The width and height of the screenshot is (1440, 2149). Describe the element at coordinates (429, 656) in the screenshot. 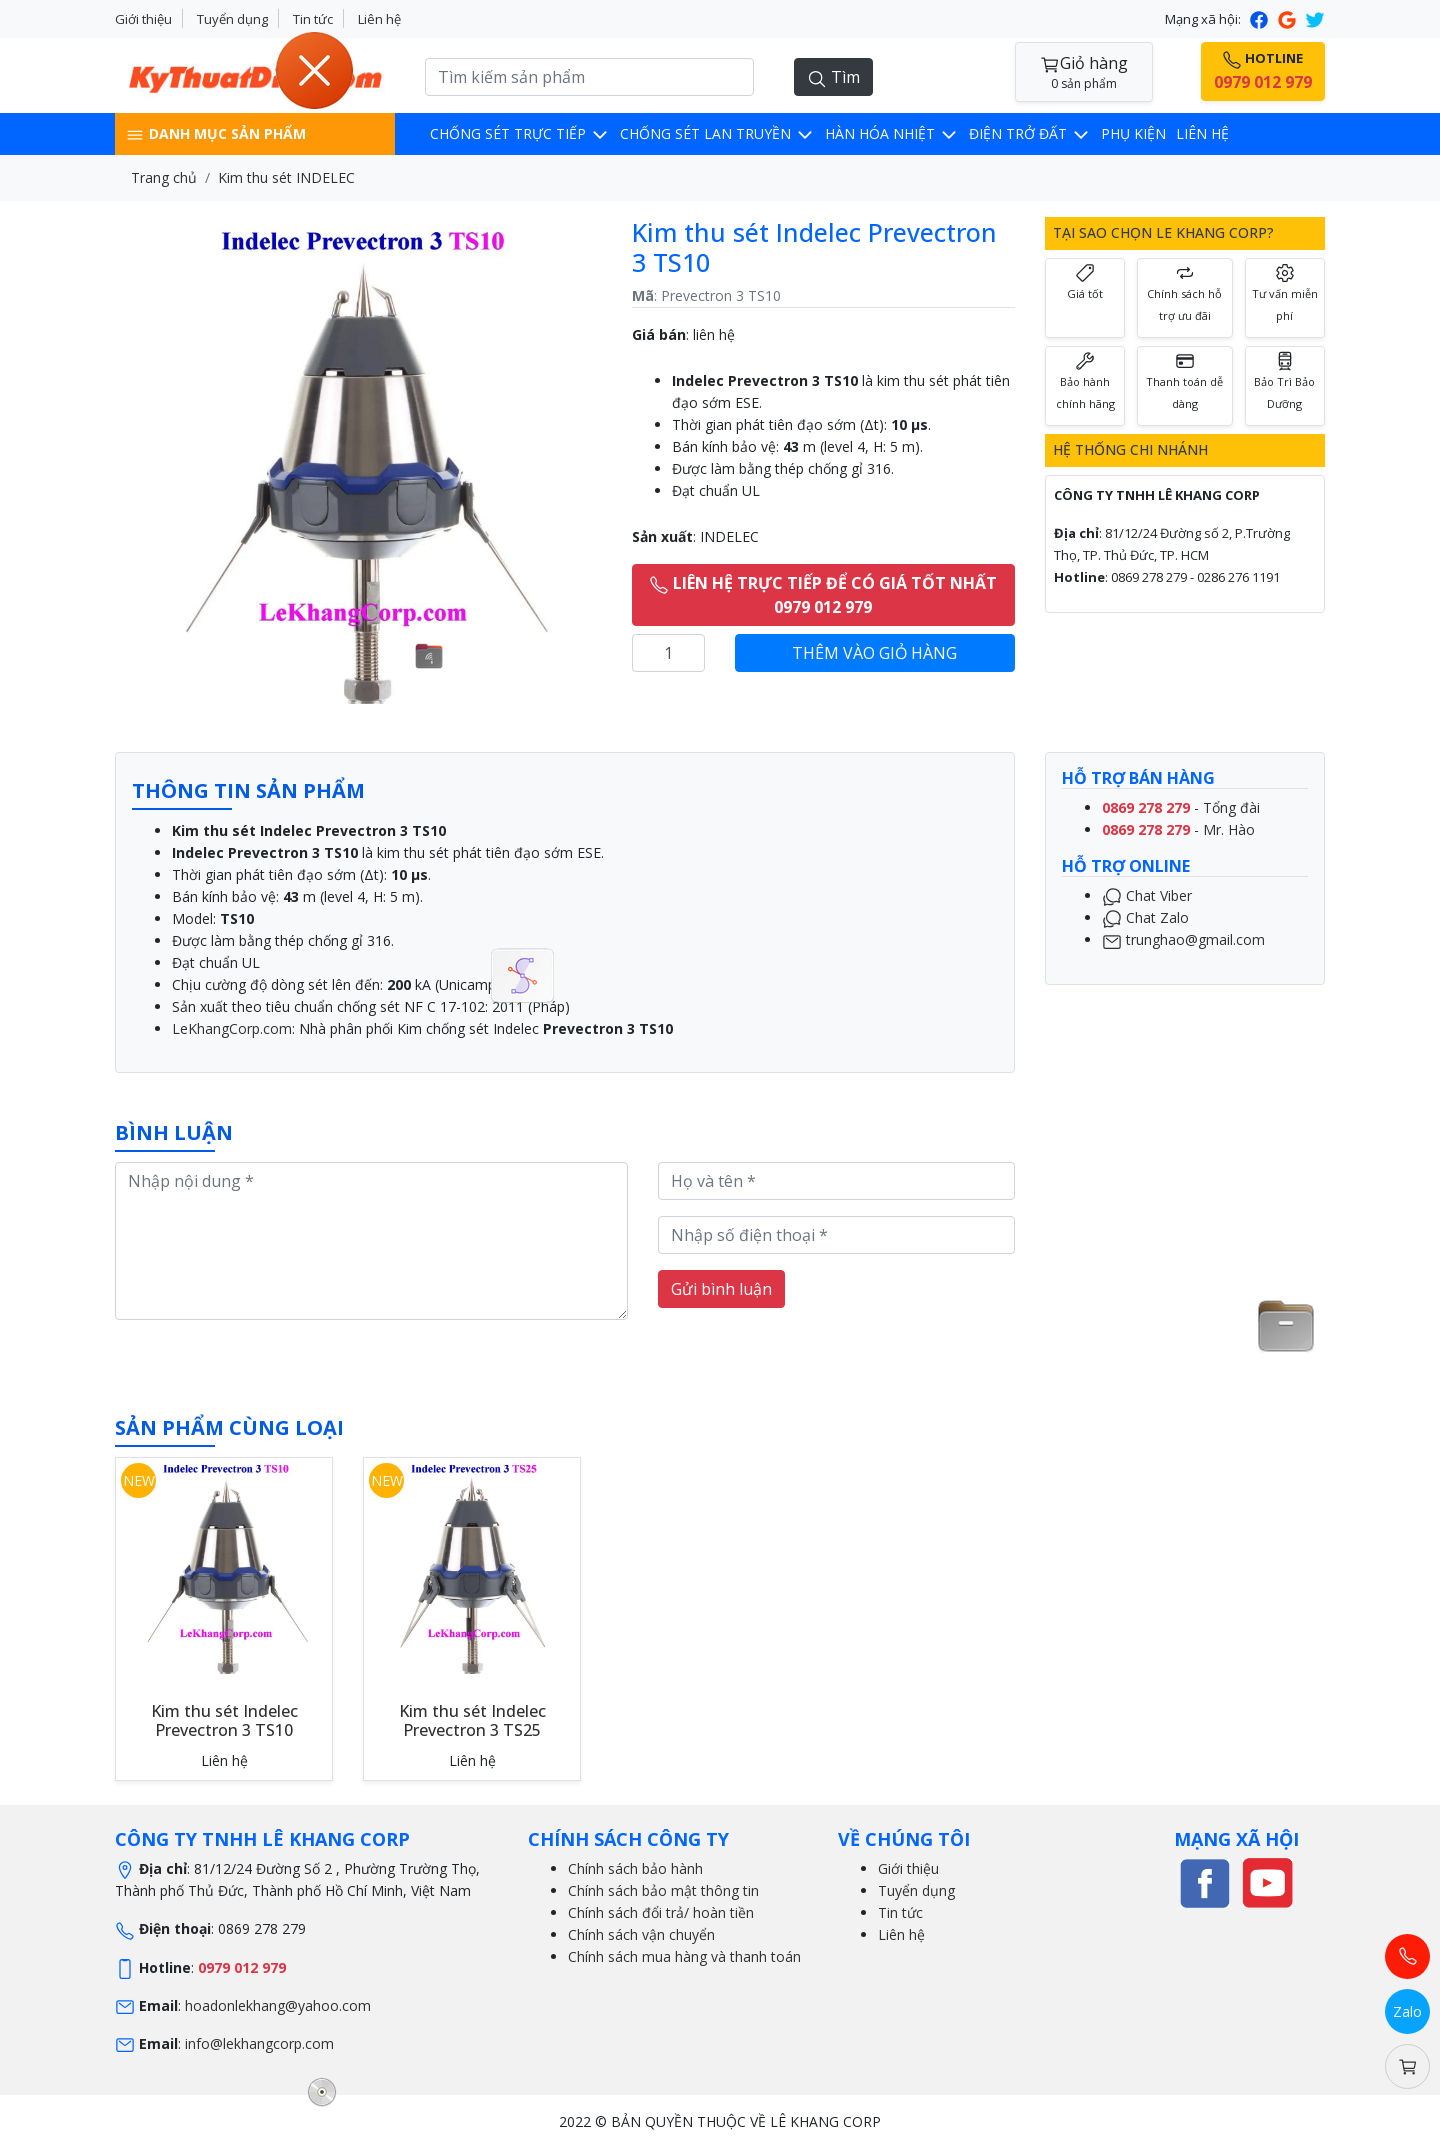

I see `open insync cloud sync folder` at that location.